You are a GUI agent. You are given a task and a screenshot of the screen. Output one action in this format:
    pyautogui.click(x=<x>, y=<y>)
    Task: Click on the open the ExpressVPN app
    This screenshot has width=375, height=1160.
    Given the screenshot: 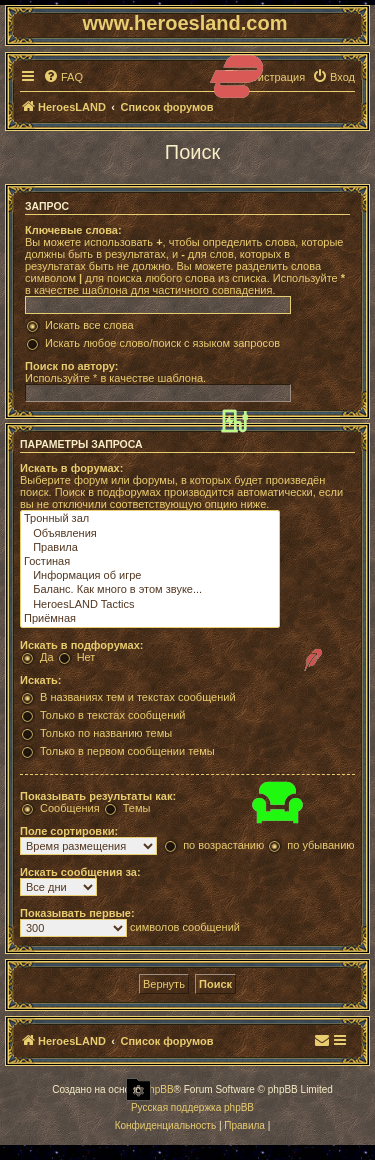 What is the action you would take?
    pyautogui.click(x=236, y=76)
    